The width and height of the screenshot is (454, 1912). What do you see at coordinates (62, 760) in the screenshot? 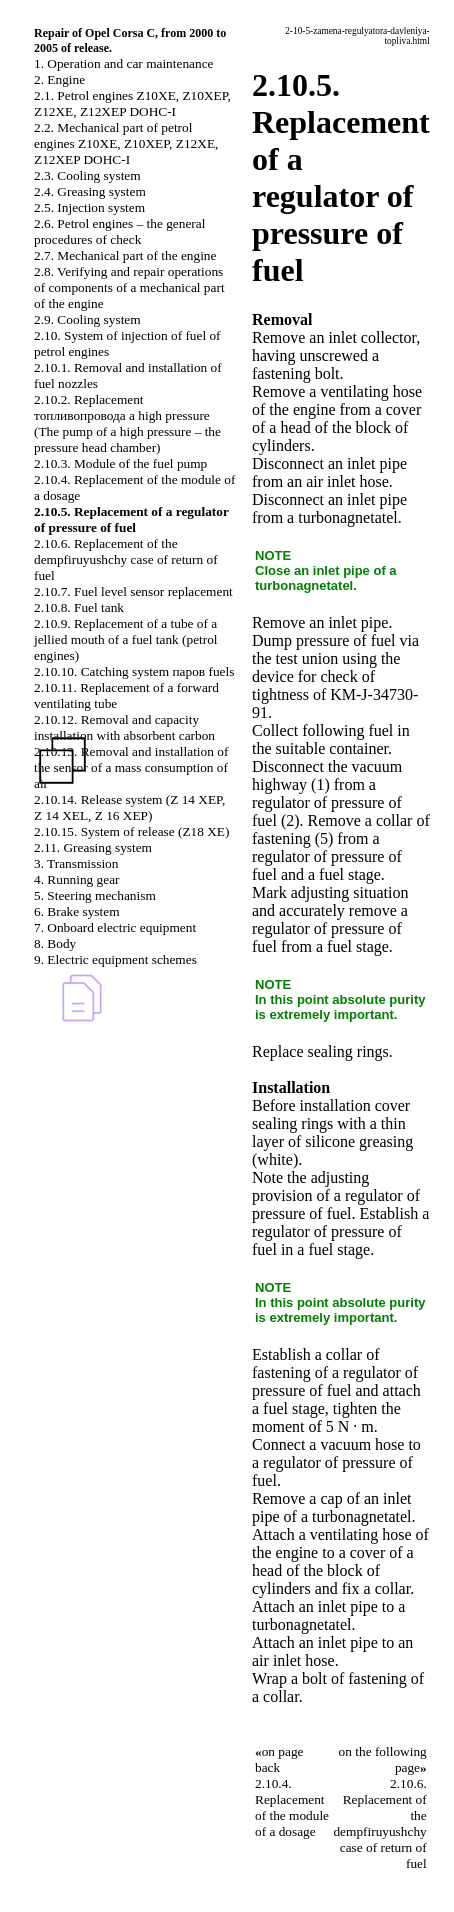
I see `copy to clipboard` at bounding box center [62, 760].